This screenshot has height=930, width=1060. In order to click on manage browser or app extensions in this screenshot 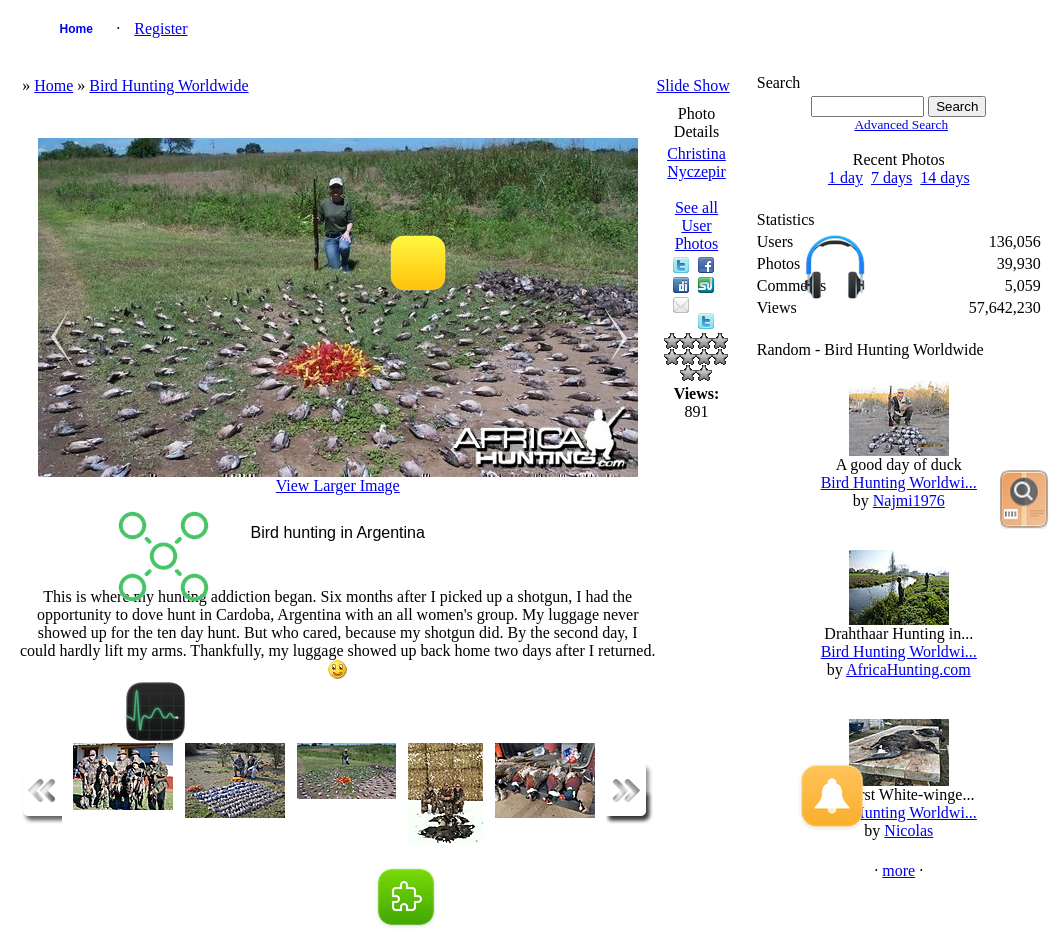, I will do `click(406, 898)`.